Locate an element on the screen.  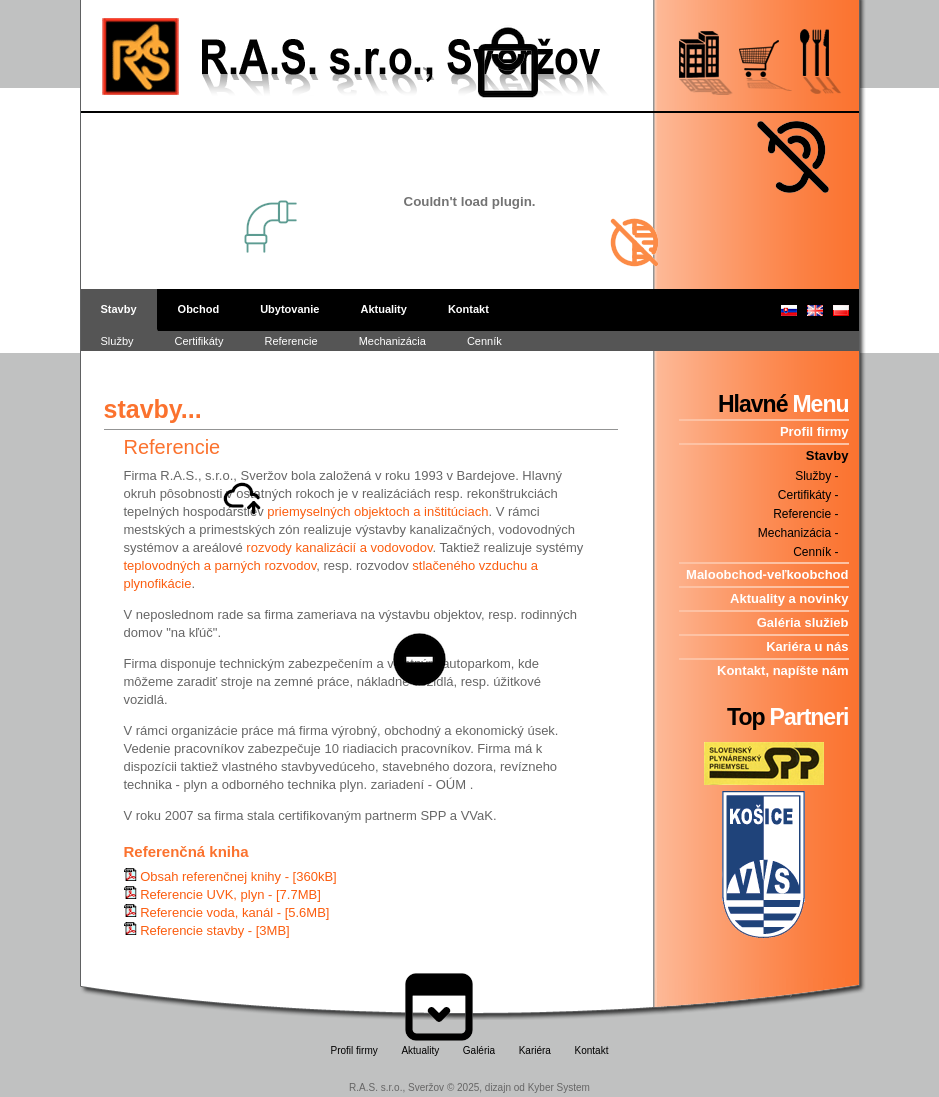
expand the navigation bar is located at coordinates (439, 1007).